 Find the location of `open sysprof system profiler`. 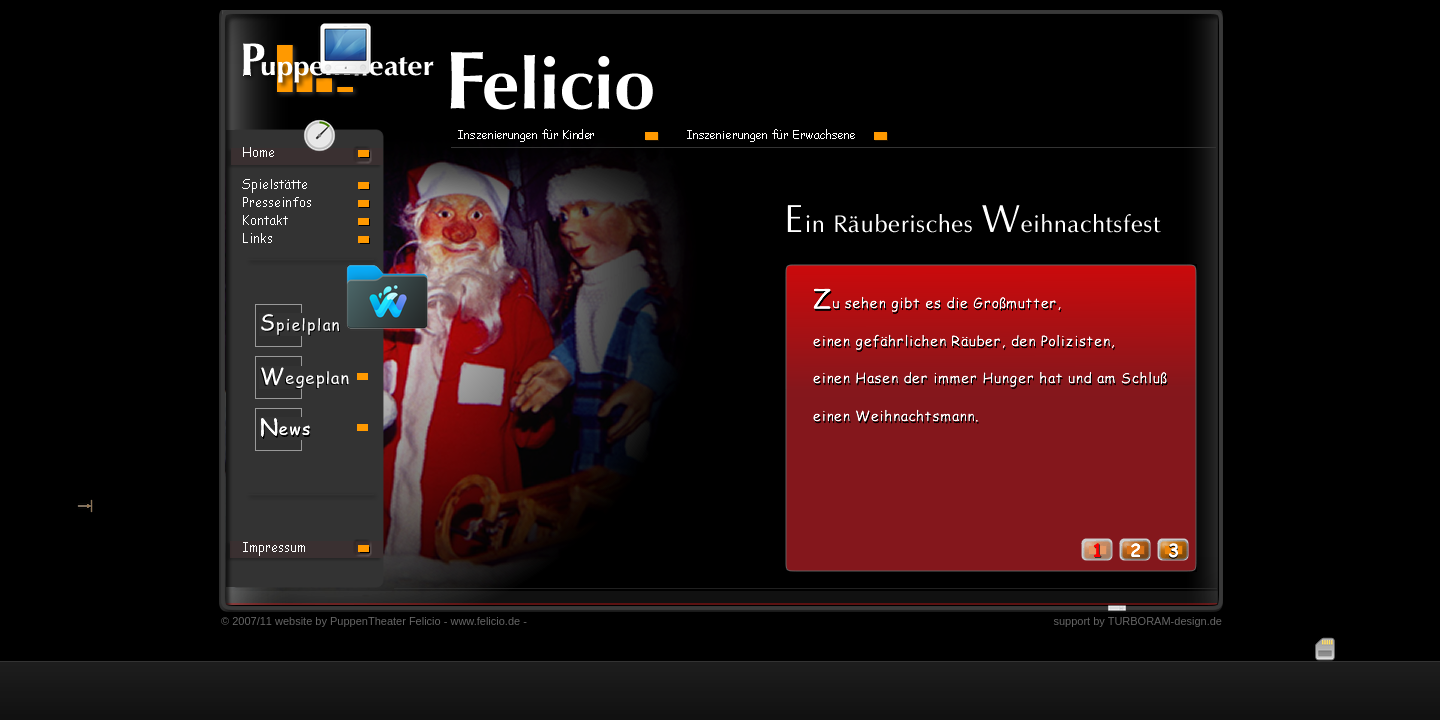

open sysprof system profiler is located at coordinates (319, 135).